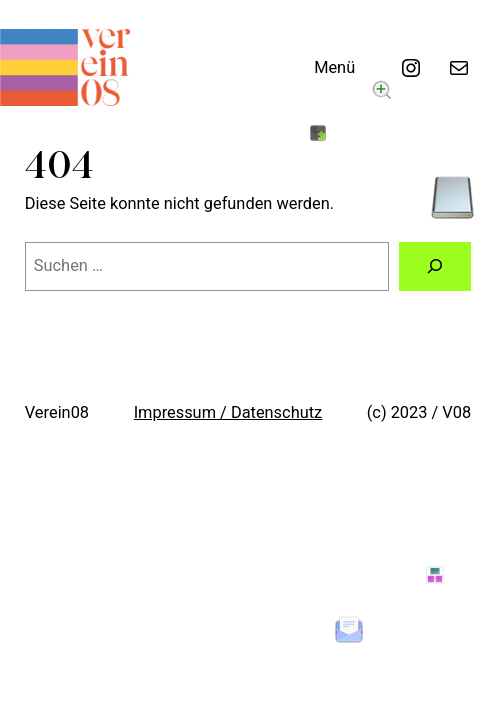 The height and width of the screenshot is (720, 496). I want to click on mark email as read, so click(349, 630).